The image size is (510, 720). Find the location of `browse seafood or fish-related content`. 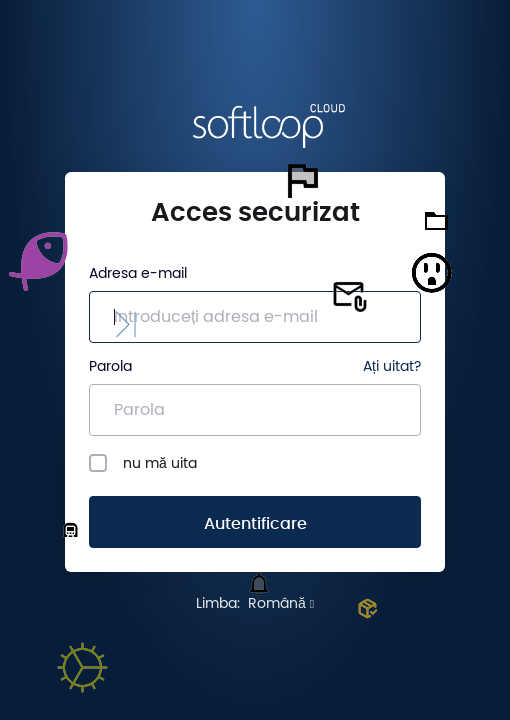

browse seafood or fish-related content is located at coordinates (40, 259).